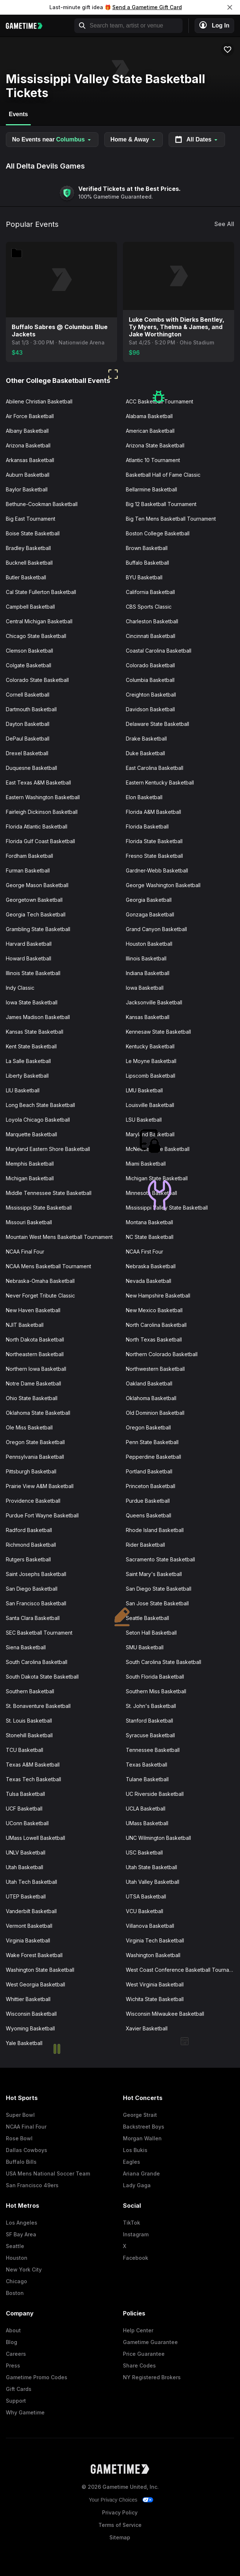  I want to click on edit content or text, so click(122, 1617).